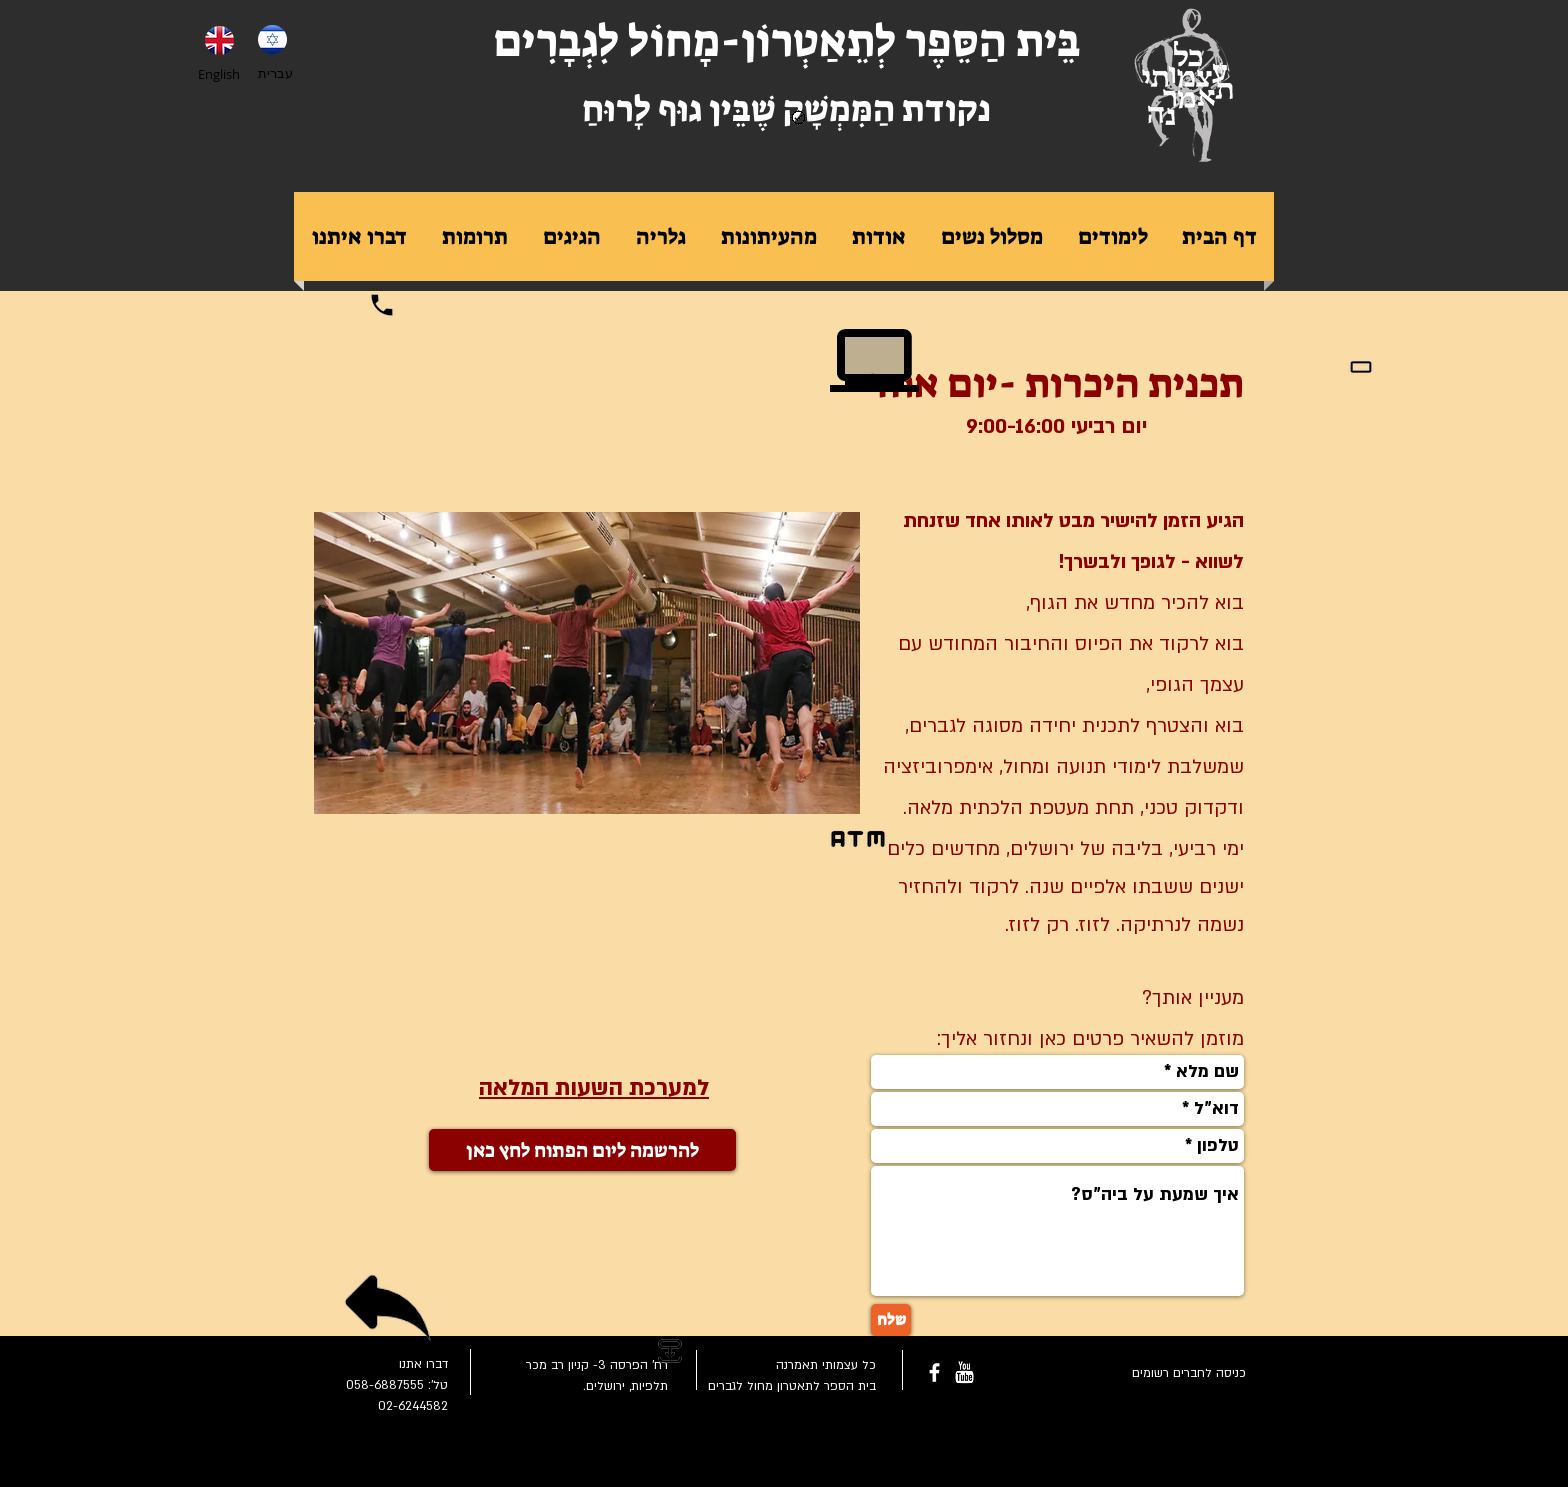 The image size is (1568, 1487). I want to click on reply to a message, so click(387, 1302).